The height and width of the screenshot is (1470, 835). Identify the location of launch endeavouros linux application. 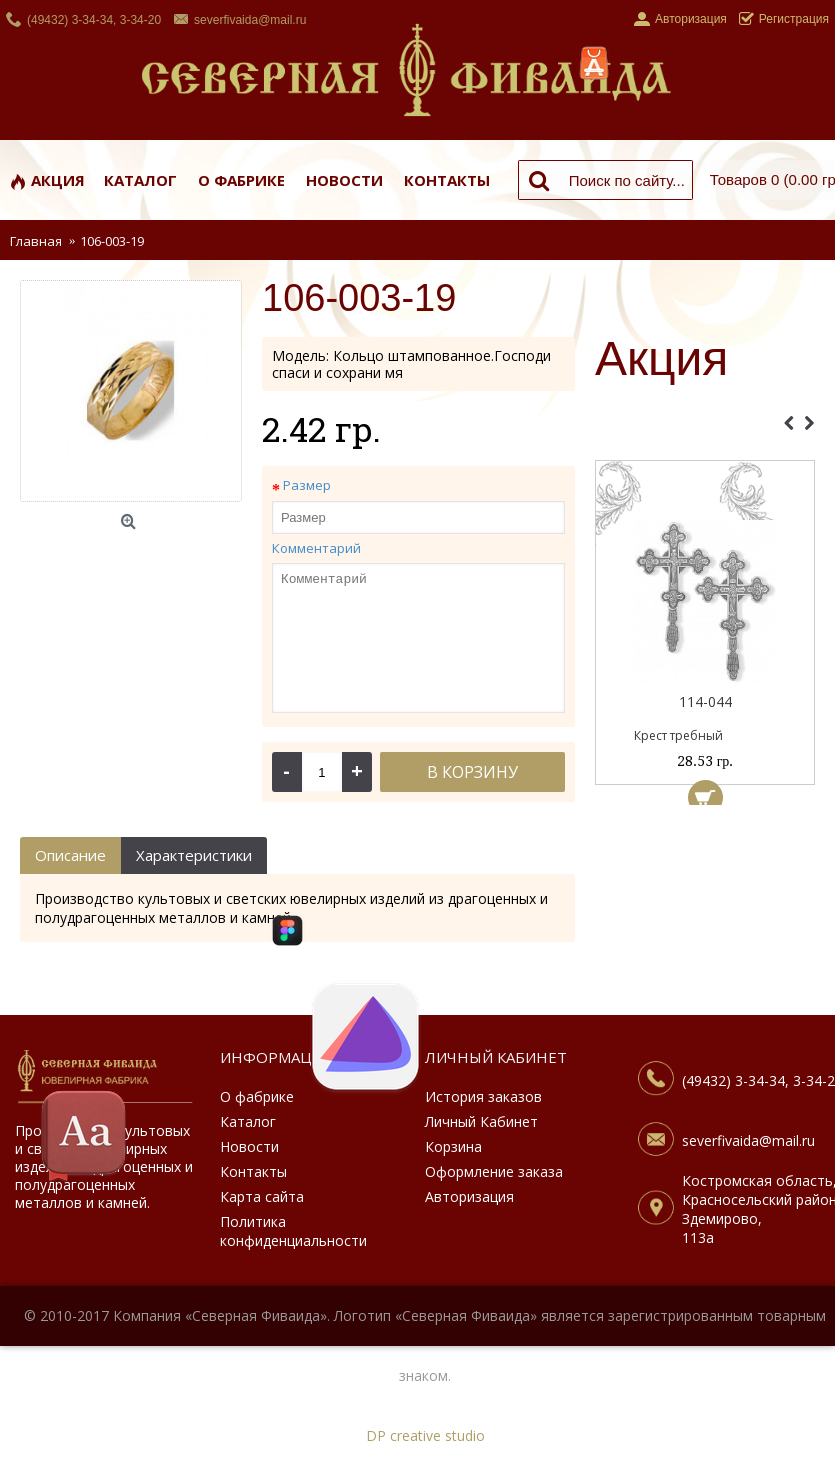
(365, 1036).